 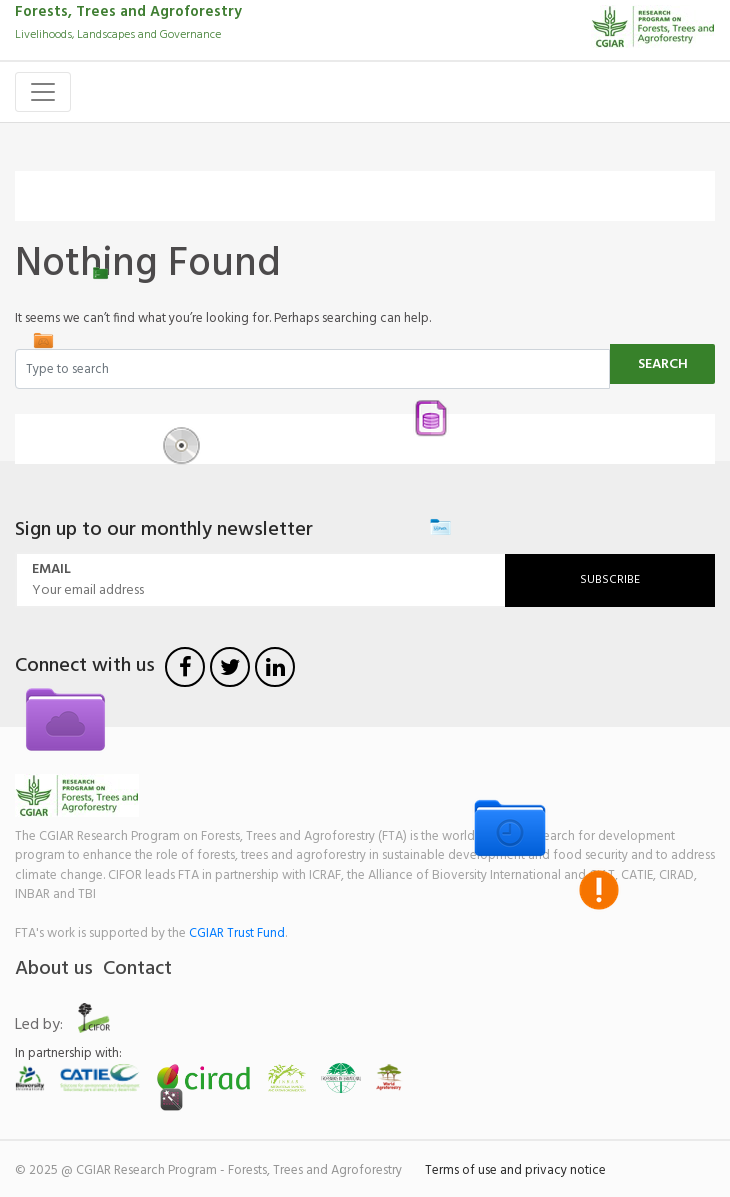 What do you see at coordinates (171, 1099) in the screenshot?
I see `open normcap screen capture tool` at bounding box center [171, 1099].